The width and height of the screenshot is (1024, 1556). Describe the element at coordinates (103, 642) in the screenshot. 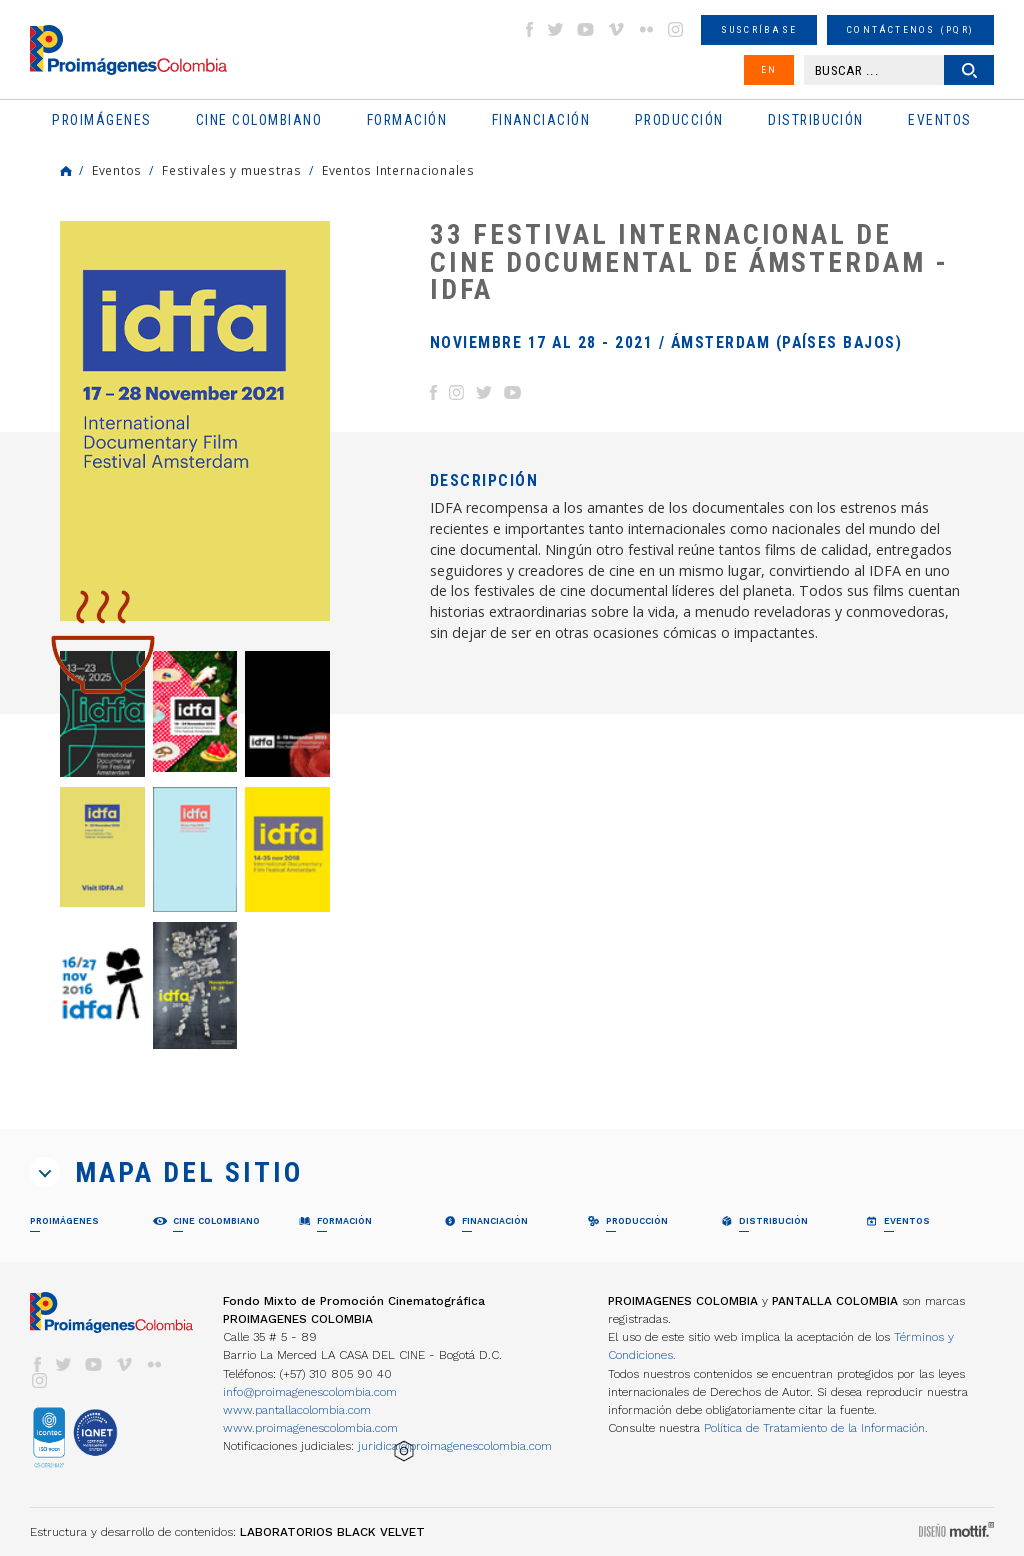

I see `view hot food or soup options` at that location.